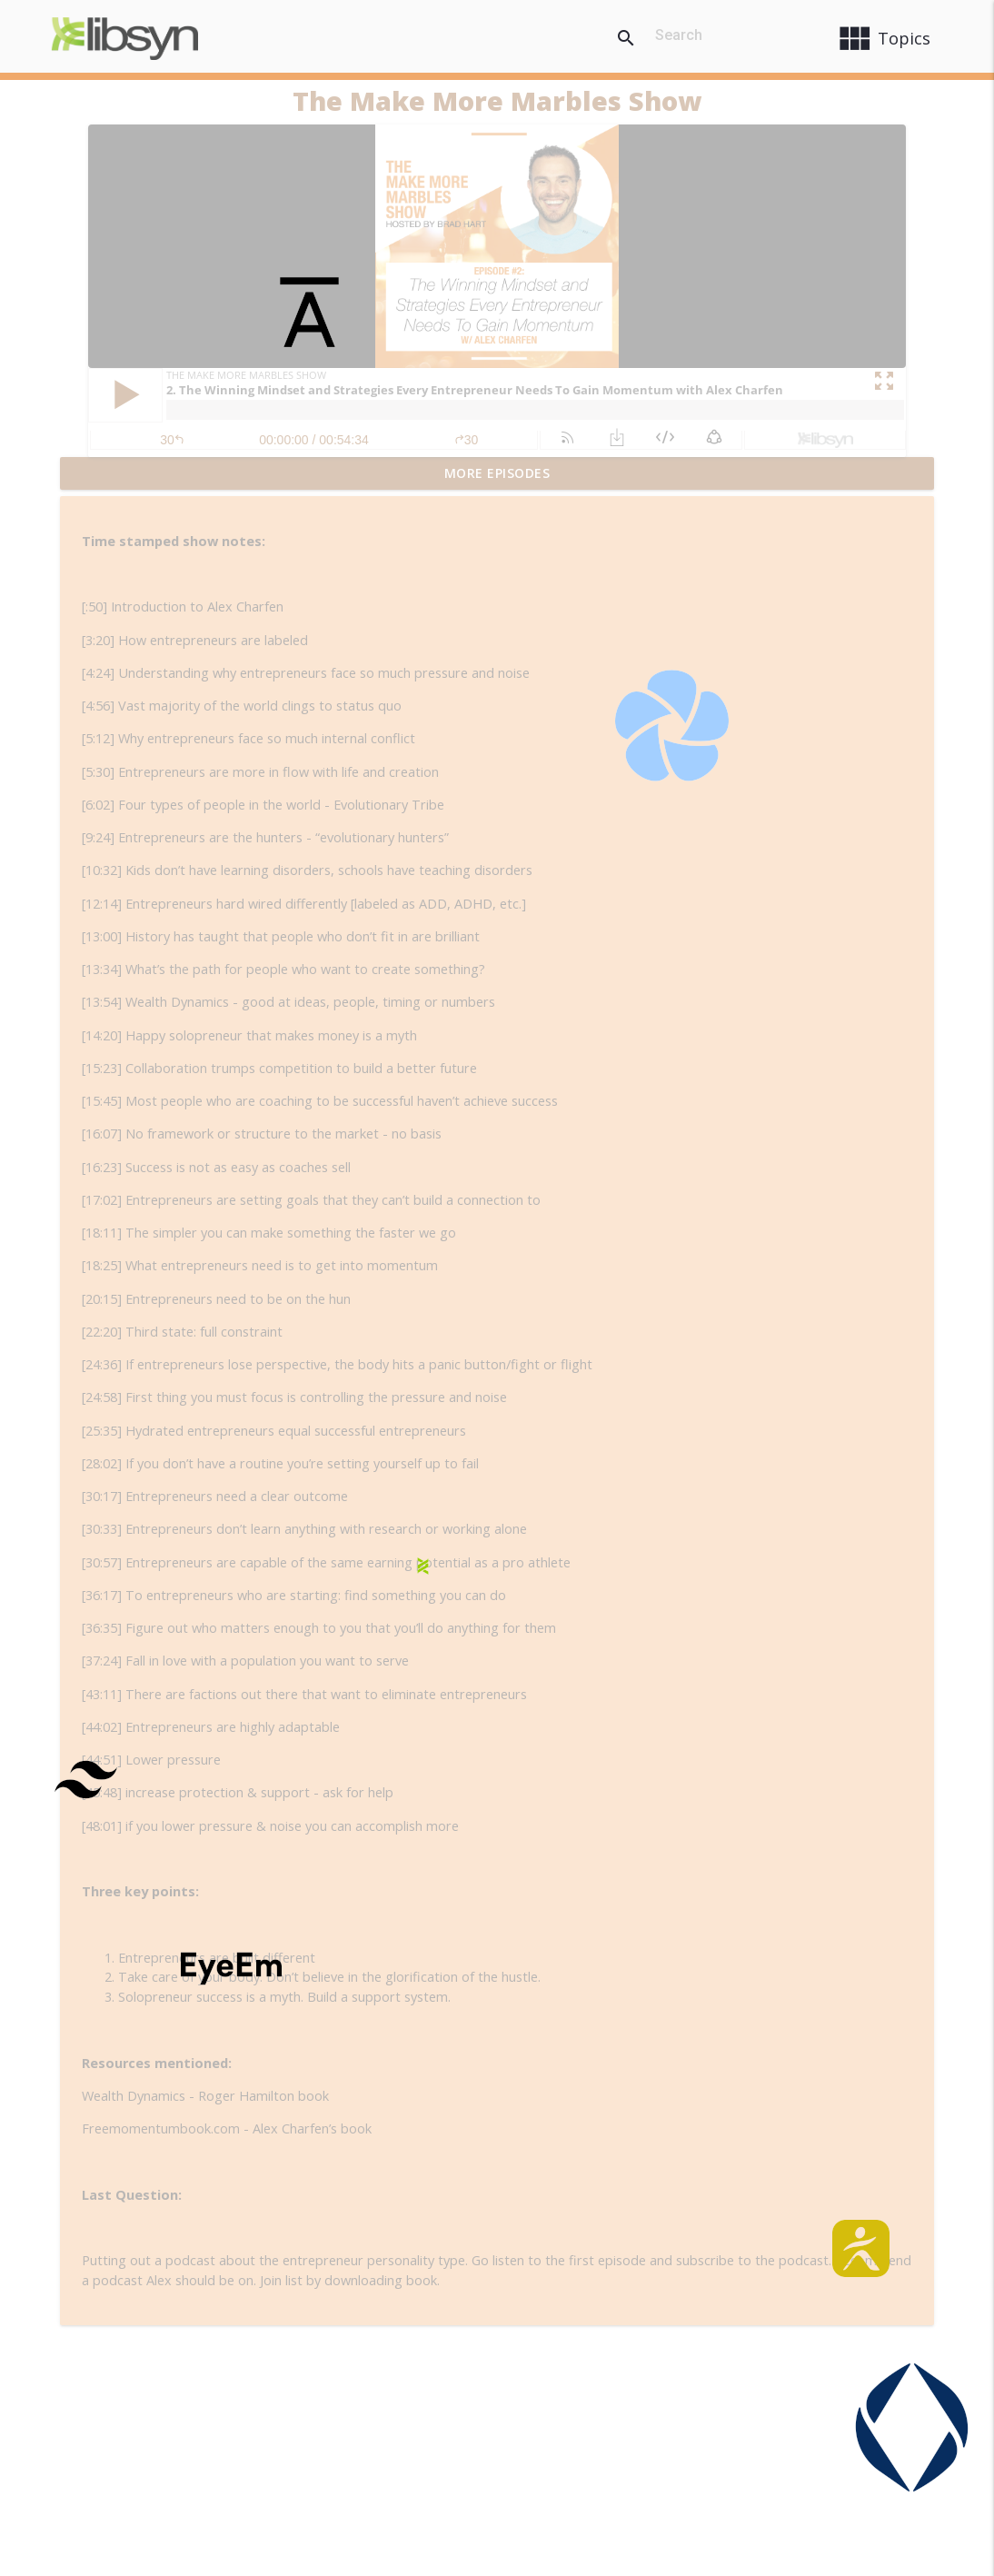 Image resolution: width=994 pixels, height=2576 pixels. Describe the element at coordinates (860, 2248) in the screenshot. I see `open the Île-de-France Mobilités app` at that location.